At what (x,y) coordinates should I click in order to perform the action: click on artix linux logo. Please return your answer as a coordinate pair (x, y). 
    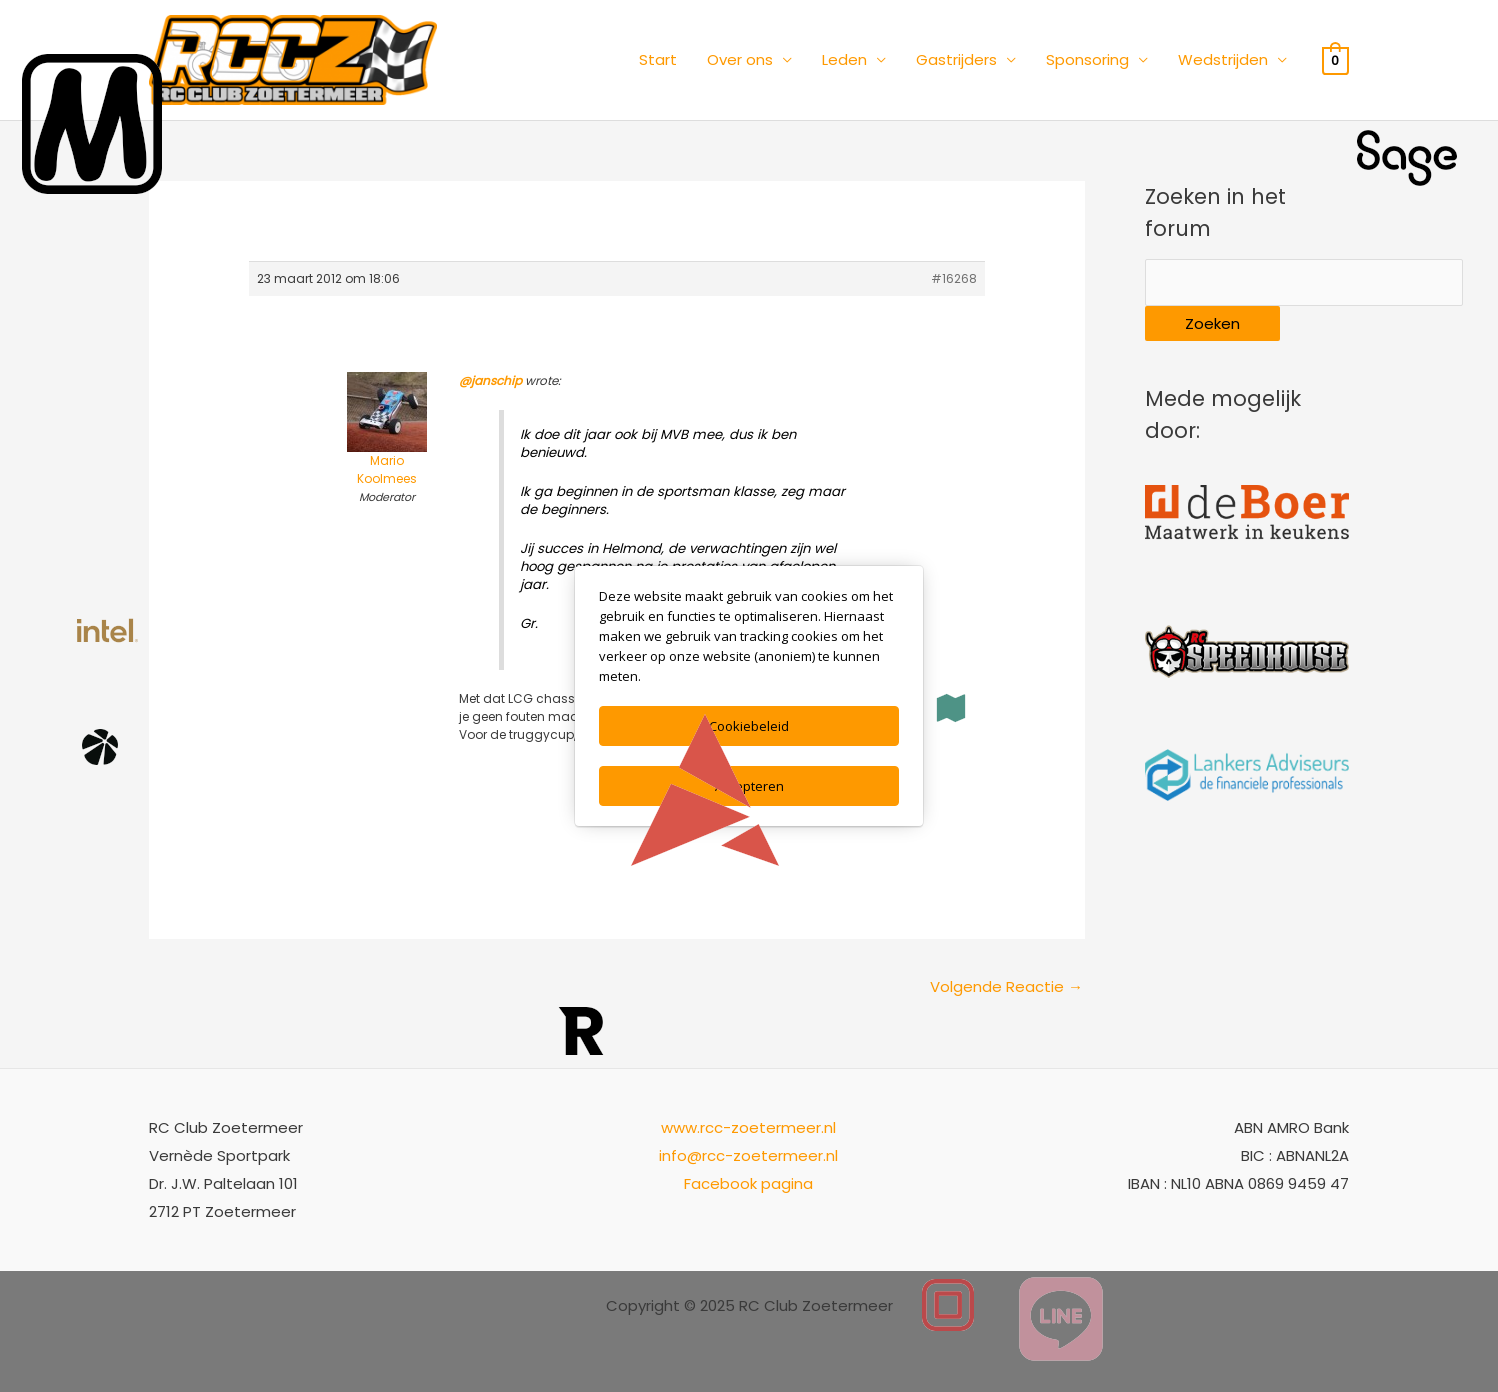
    Looking at the image, I should click on (705, 790).